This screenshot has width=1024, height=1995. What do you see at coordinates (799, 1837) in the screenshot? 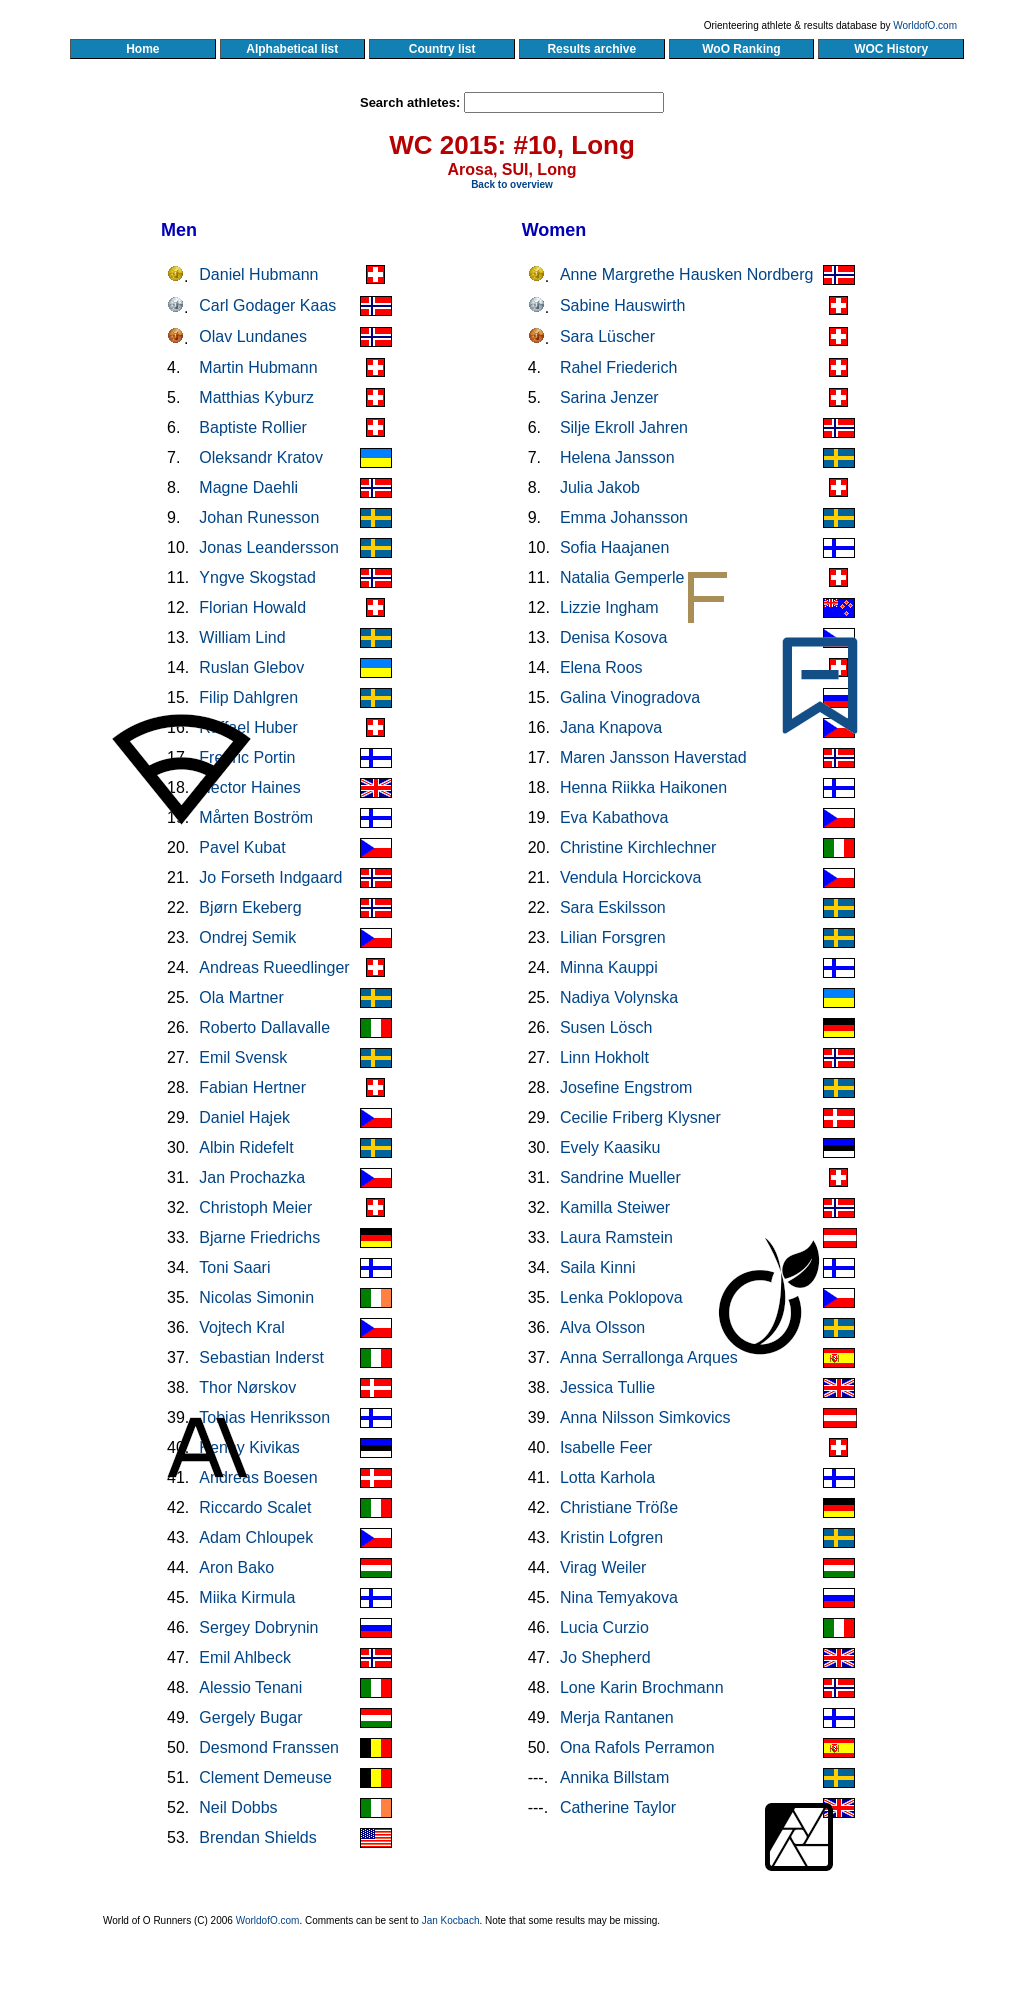
I see `open Affinity Photo application` at bounding box center [799, 1837].